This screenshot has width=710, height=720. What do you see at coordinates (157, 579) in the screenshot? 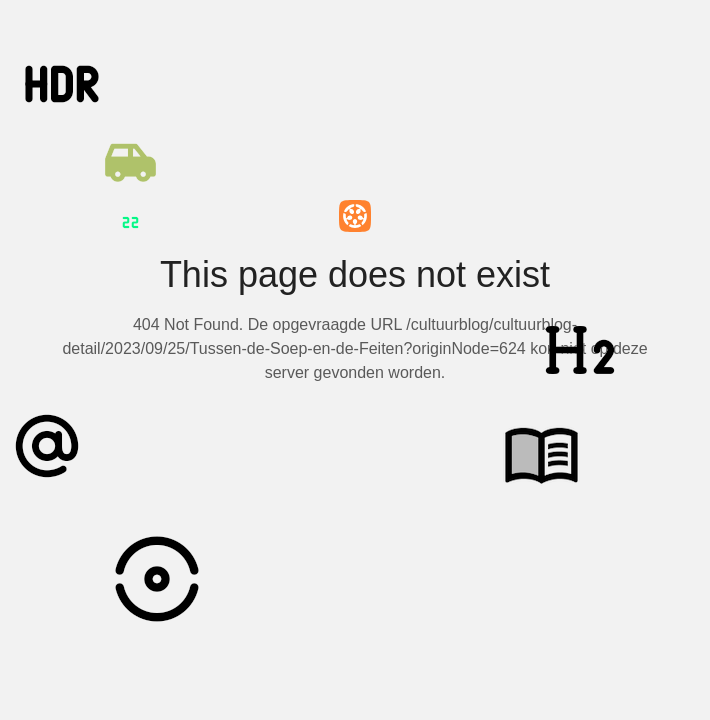
I see `adjust level or alignment settings` at bounding box center [157, 579].